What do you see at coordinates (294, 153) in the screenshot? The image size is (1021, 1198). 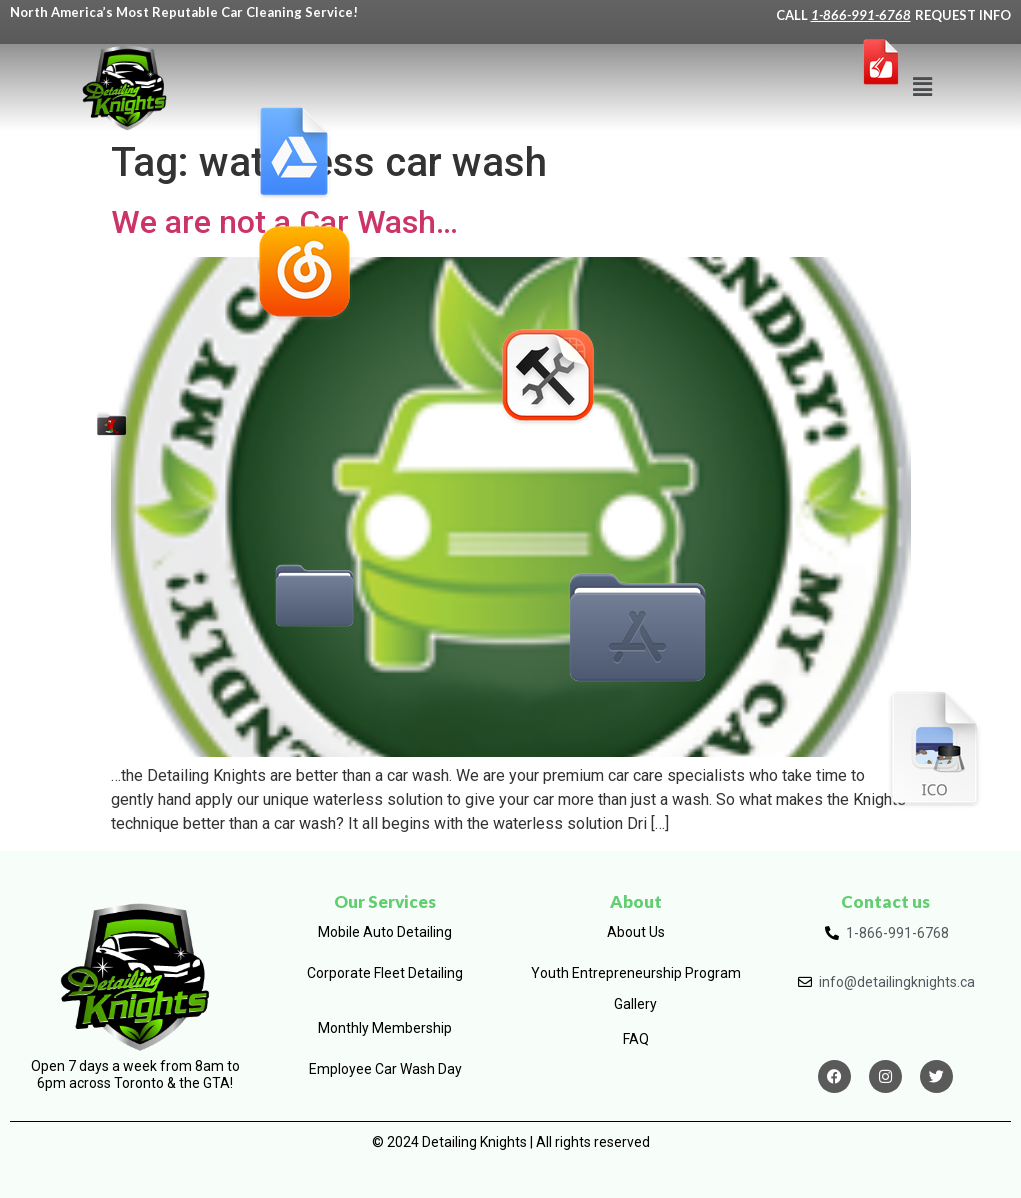 I see `a google drive shortcut or linked file` at bounding box center [294, 153].